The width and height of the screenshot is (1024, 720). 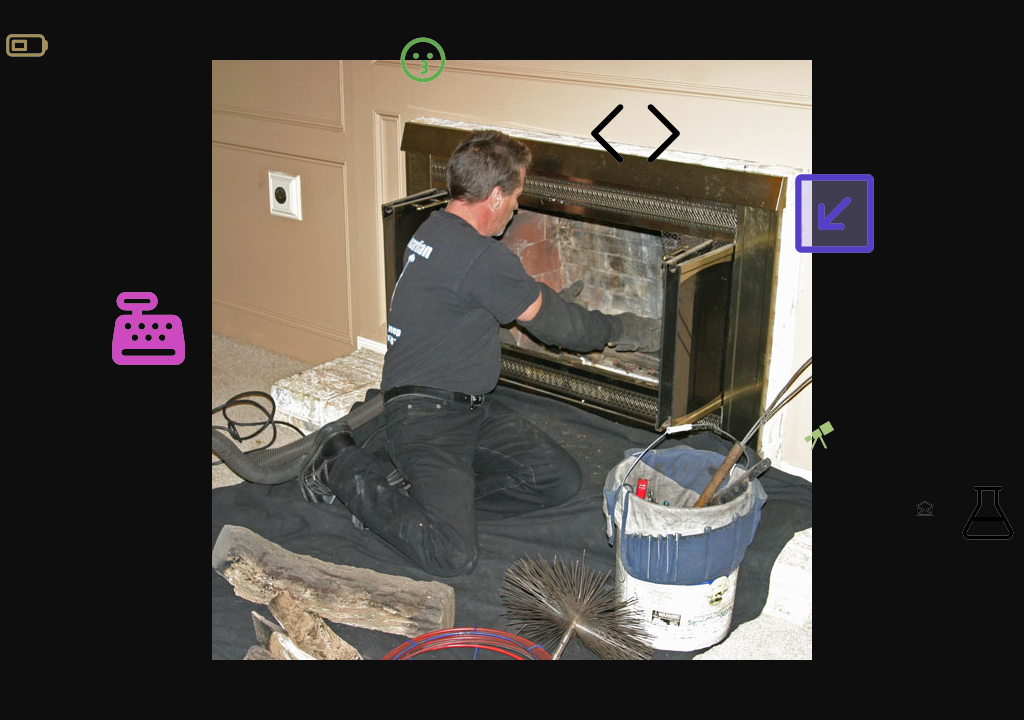 What do you see at coordinates (925, 509) in the screenshot?
I see `view read messages` at bounding box center [925, 509].